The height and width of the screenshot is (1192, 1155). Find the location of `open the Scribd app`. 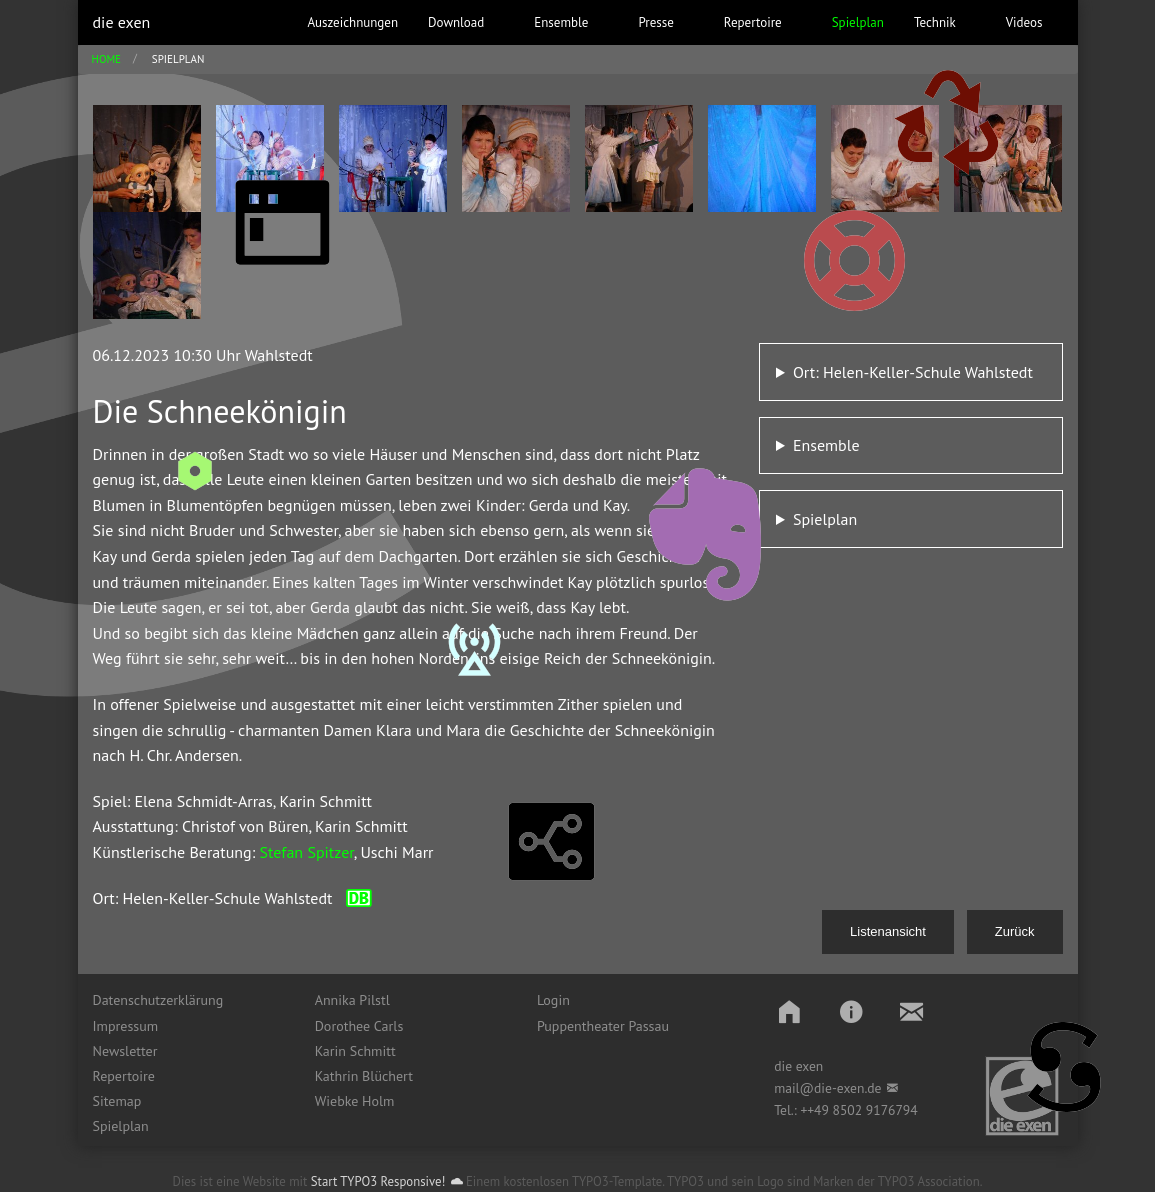

open the Scribd app is located at coordinates (1064, 1067).